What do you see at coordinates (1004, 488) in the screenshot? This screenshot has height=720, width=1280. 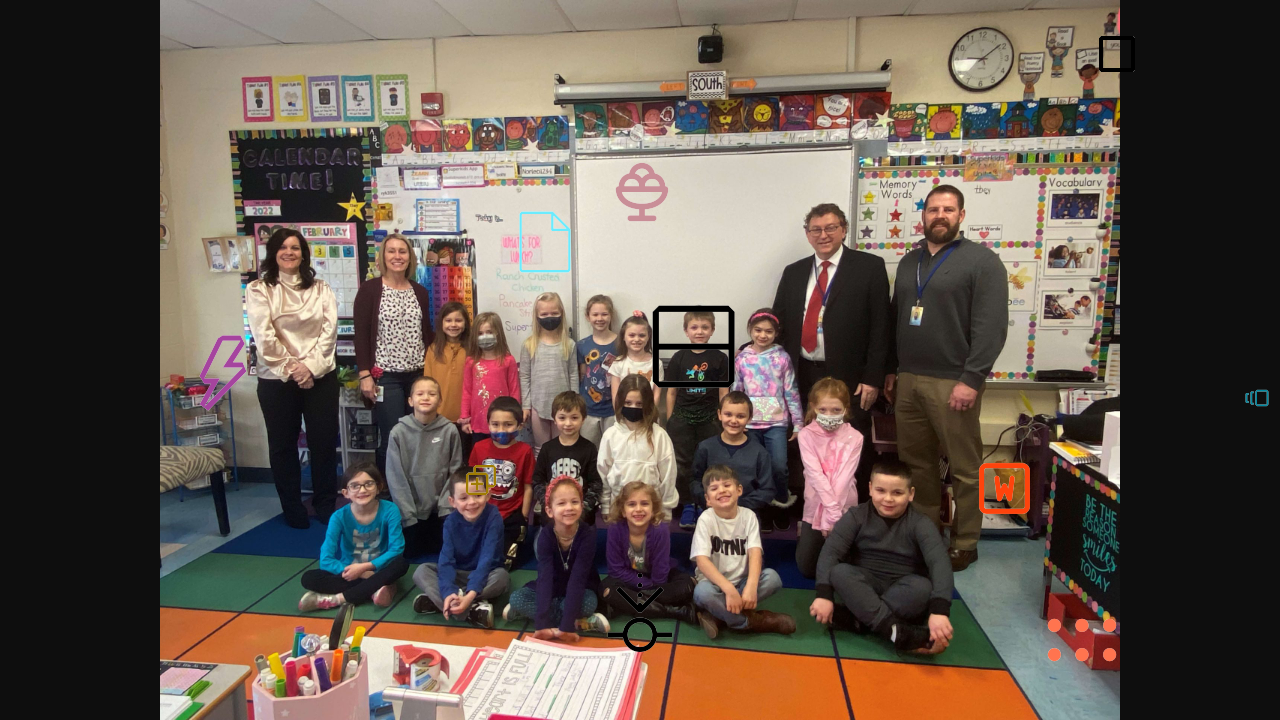 I see `keyboard key for the letter W` at bounding box center [1004, 488].